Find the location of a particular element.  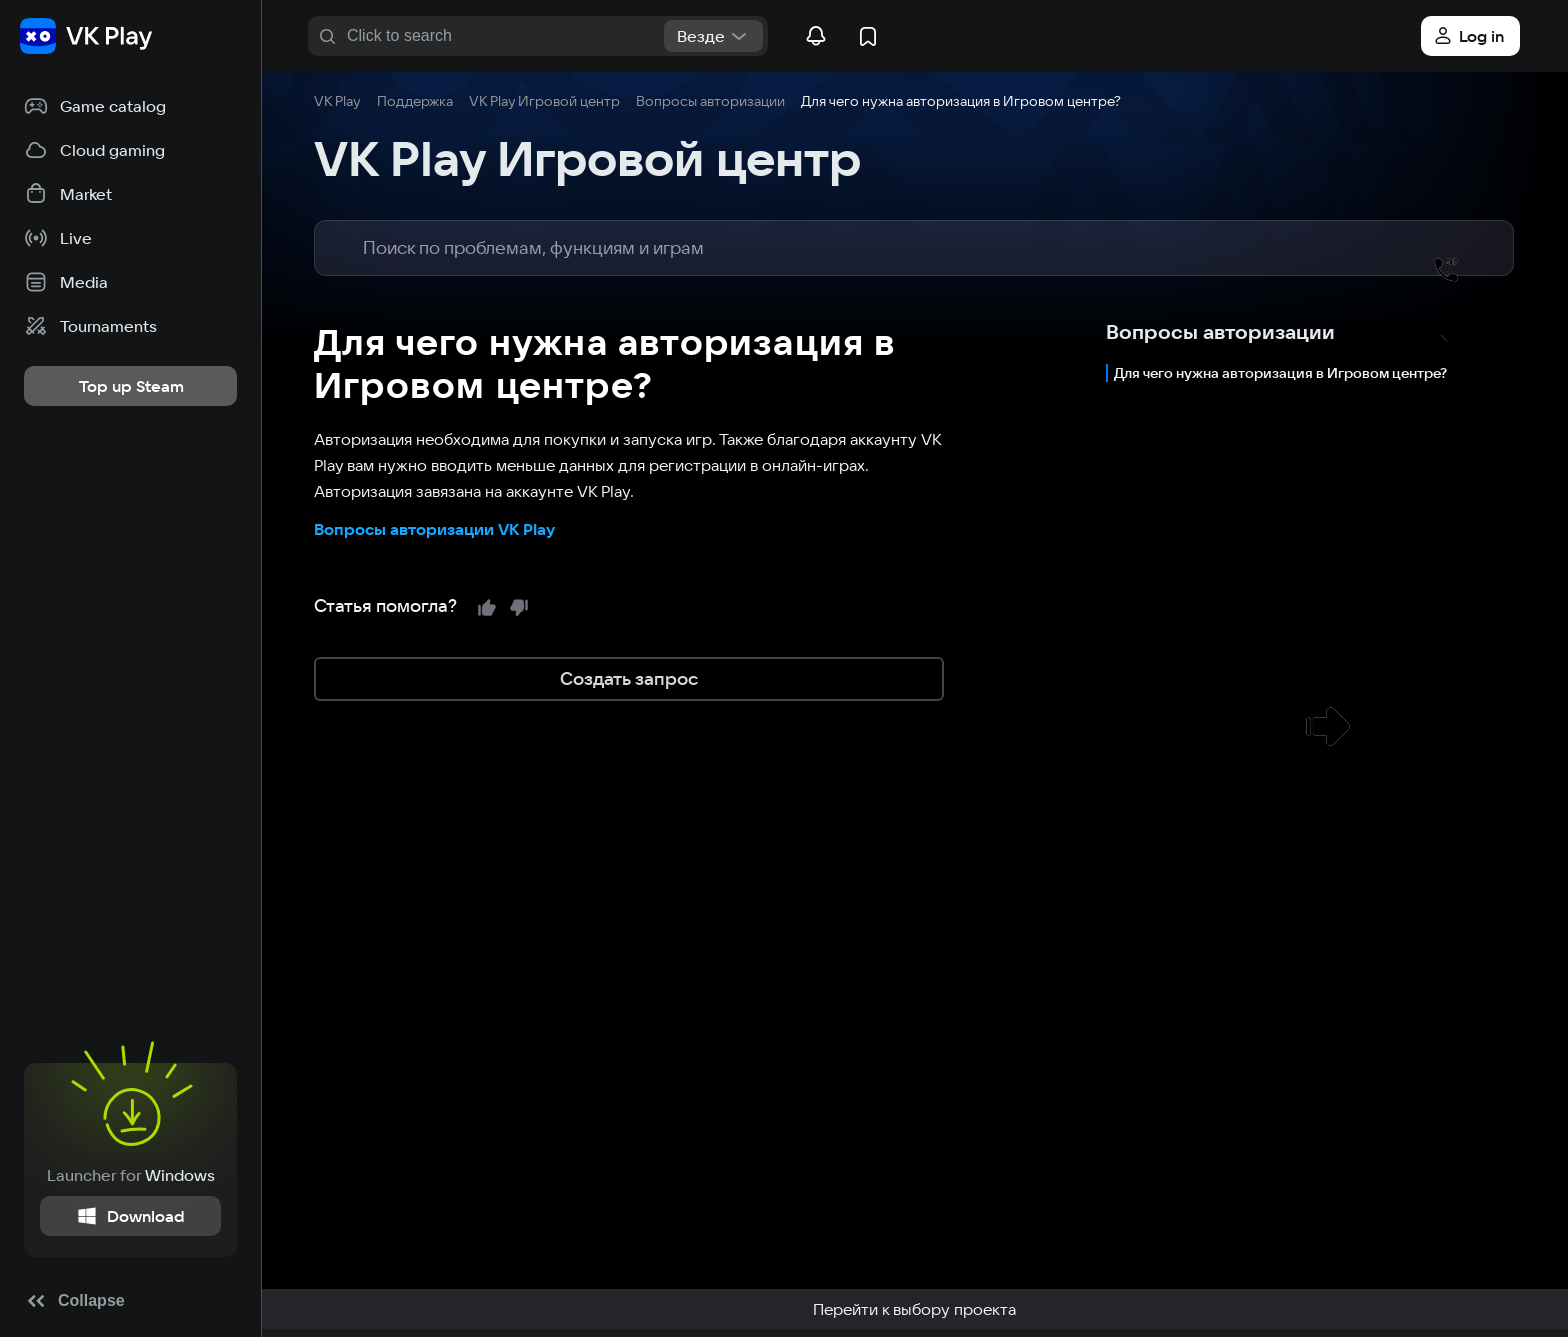

skip to end or last item is located at coordinates (1328, 726).